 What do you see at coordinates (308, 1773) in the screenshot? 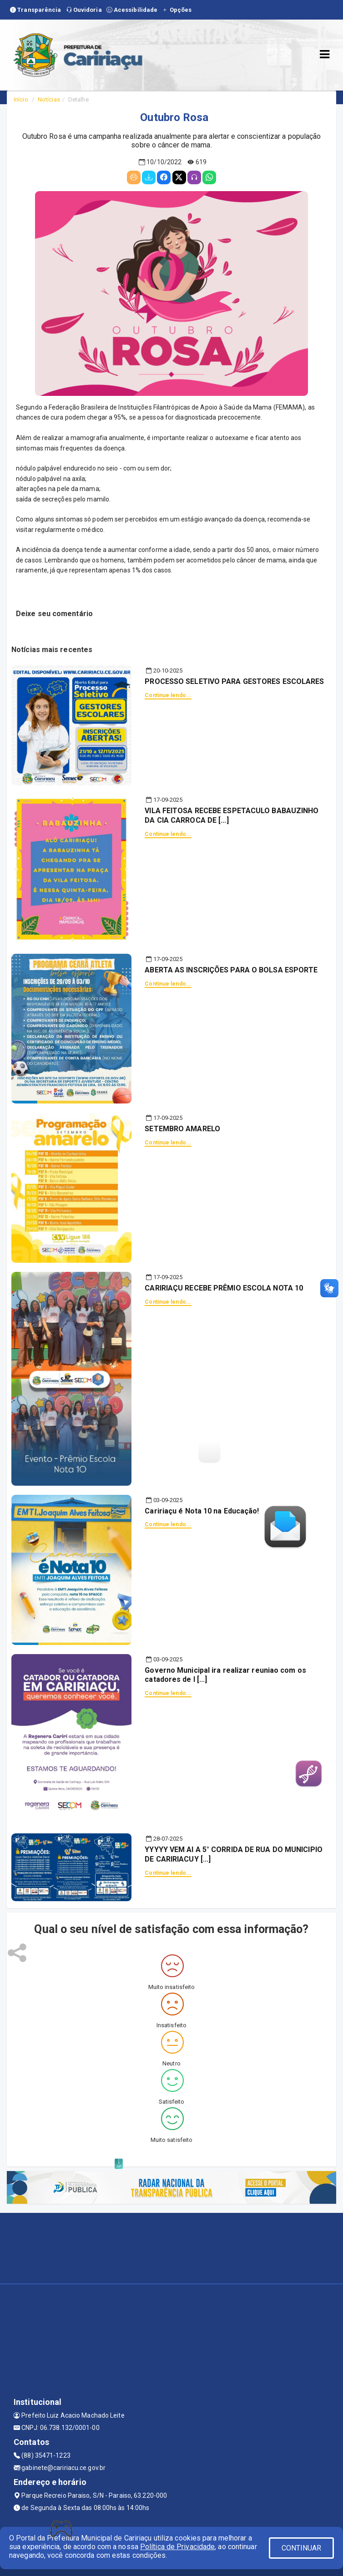
I see `open science and education applications` at bounding box center [308, 1773].